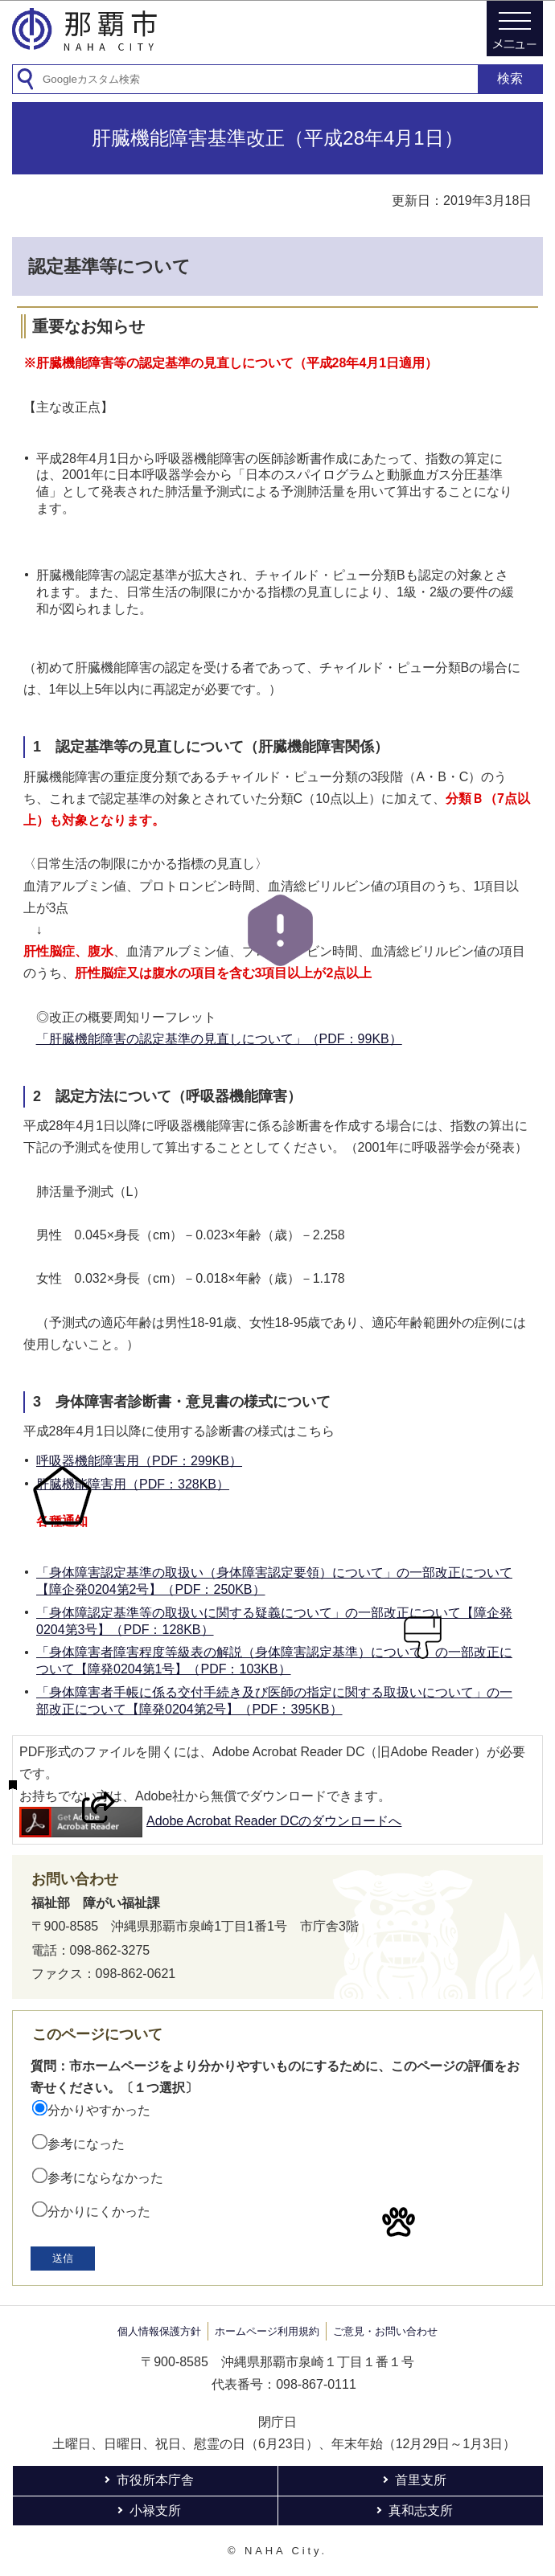 The width and height of the screenshot is (555, 2576). Describe the element at coordinates (62, 1497) in the screenshot. I see `pentagon shape indicator` at that location.